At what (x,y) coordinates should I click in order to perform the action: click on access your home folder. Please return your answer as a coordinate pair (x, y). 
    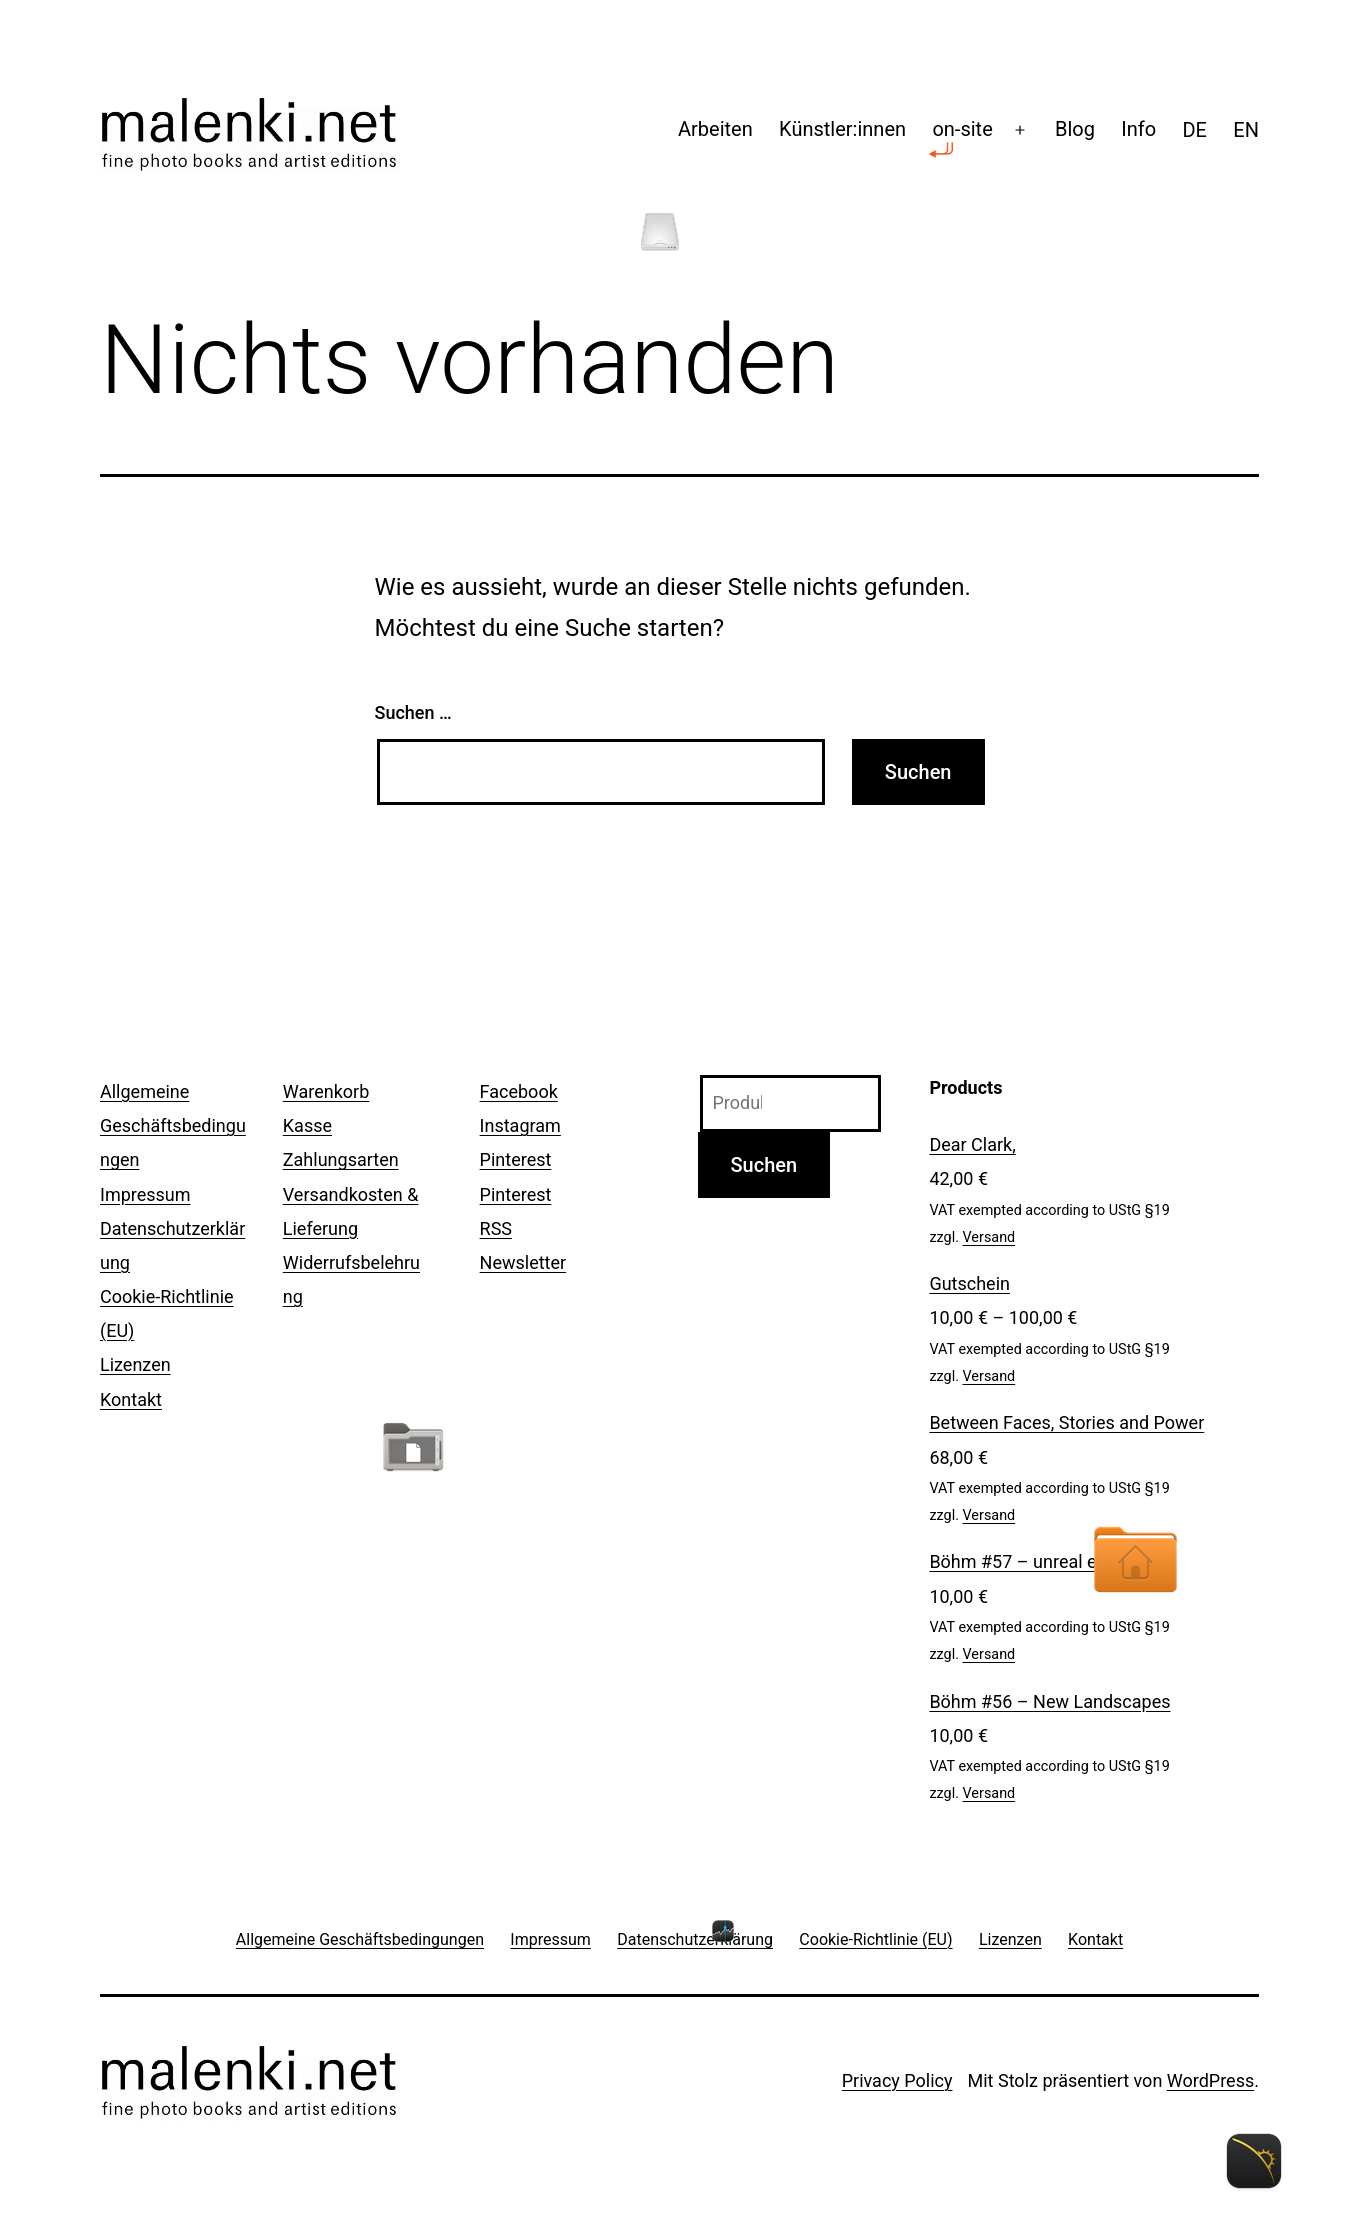
    Looking at the image, I should click on (1135, 1559).